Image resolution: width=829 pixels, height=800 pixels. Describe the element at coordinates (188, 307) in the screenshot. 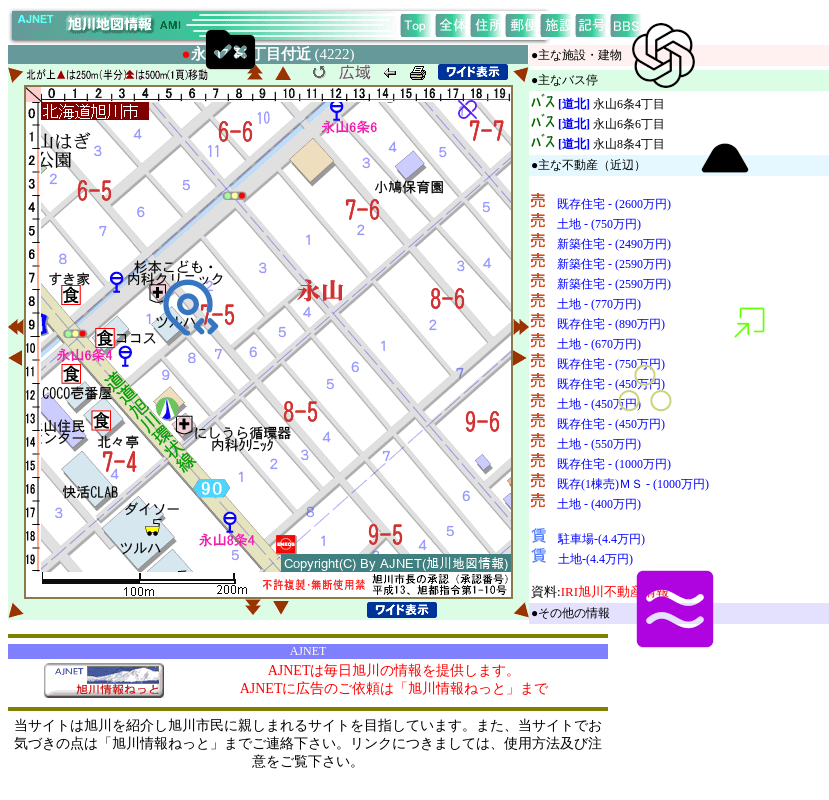

I see `access location-based code or coordinates` at that location.